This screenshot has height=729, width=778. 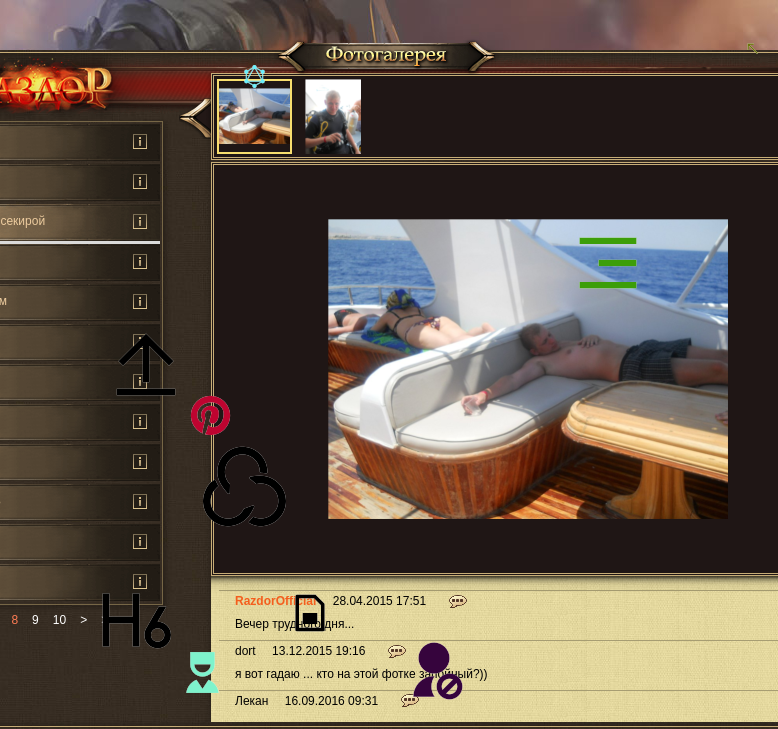 I want to click on manage sim card settings, so click(x=310, y=613).